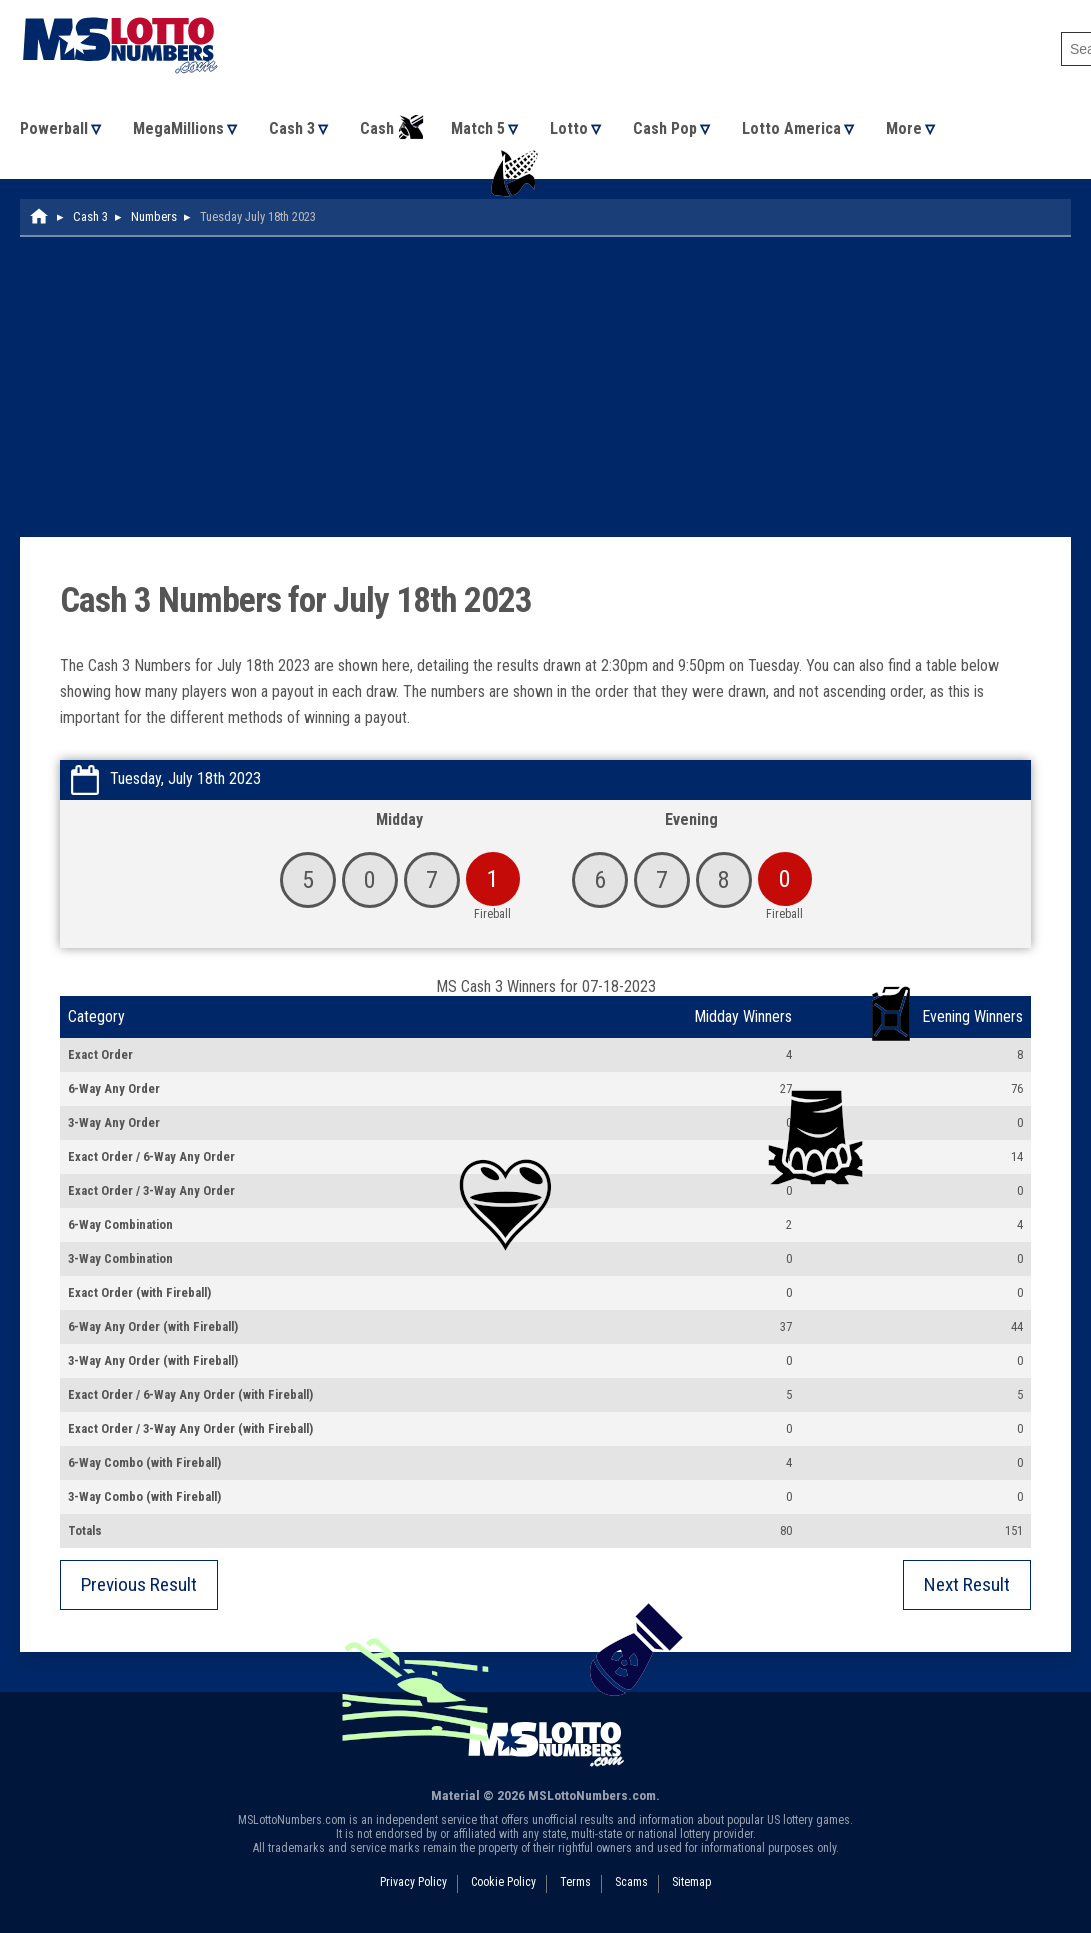  What do you see at coordinates (504, 1204) in the screenshot?
I see `indicates a fragile or special health/life status in a game` at bounding box center [504, 1204].